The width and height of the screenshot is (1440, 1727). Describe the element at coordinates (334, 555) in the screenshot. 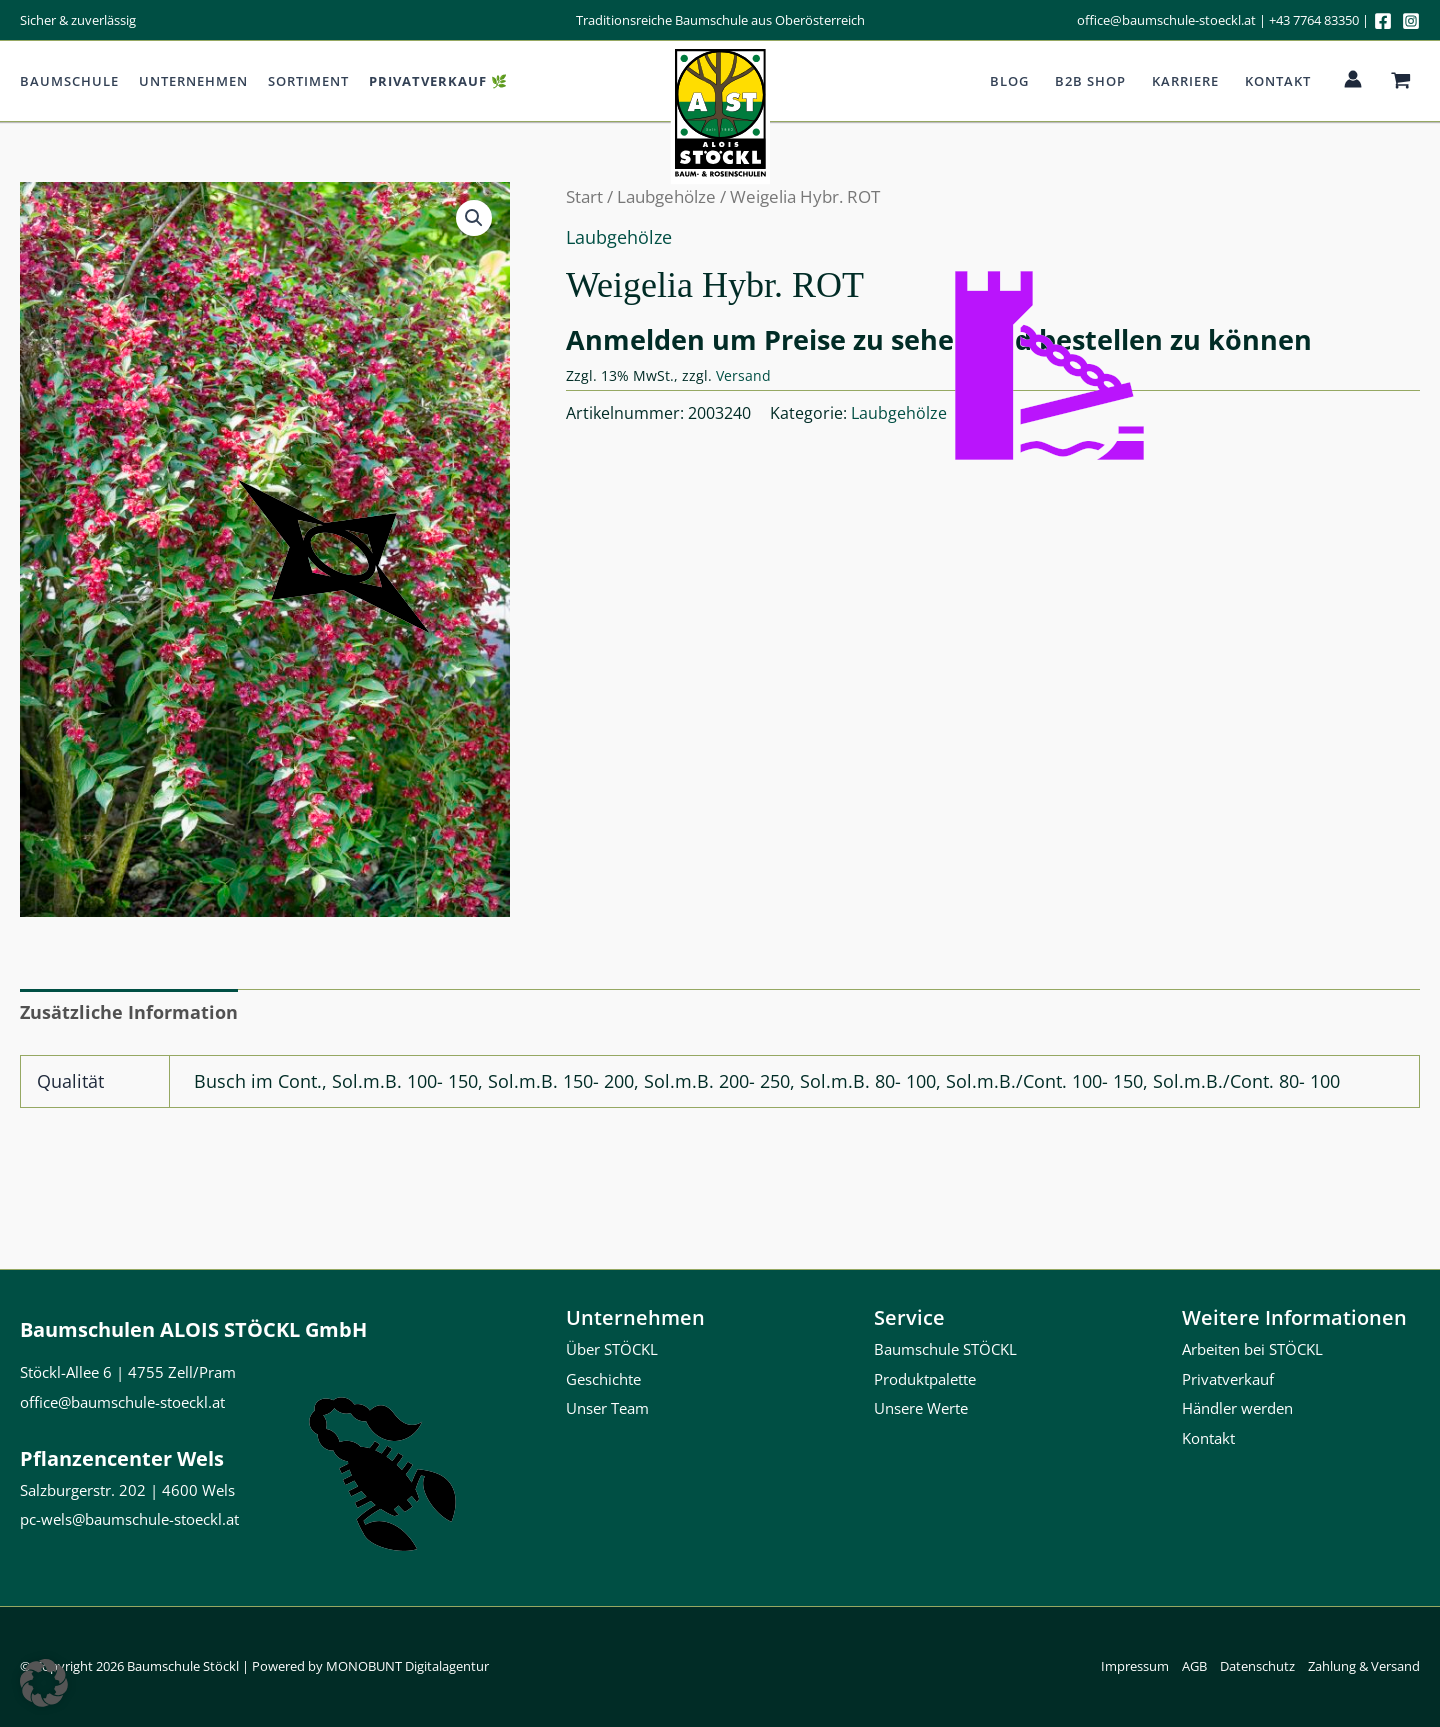

I see `mark as favorite` at that location.